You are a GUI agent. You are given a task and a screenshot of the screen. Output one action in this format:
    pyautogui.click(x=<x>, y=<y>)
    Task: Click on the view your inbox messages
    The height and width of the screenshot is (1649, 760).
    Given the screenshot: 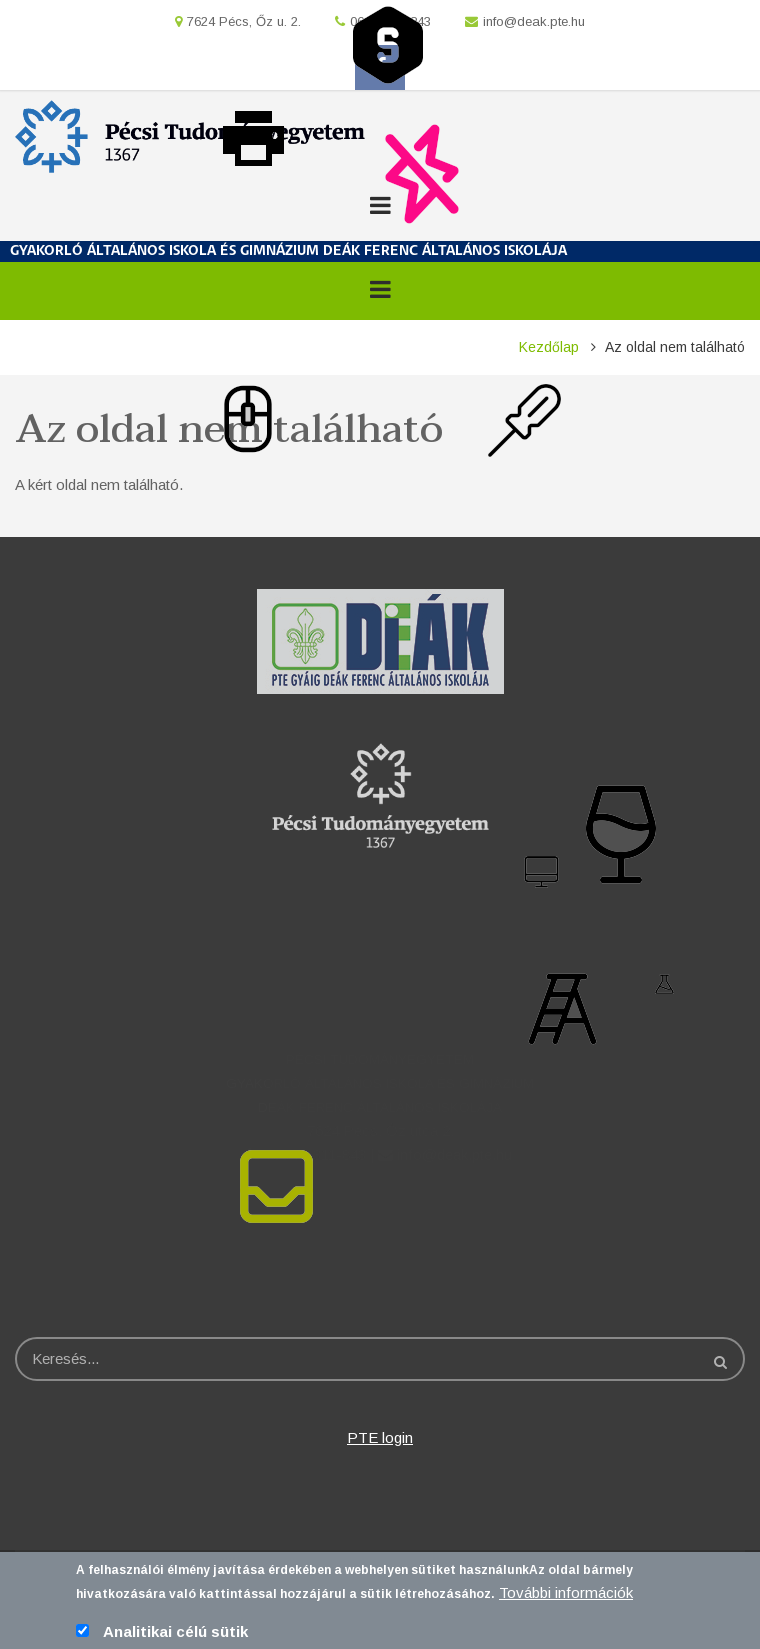 What is the action you would take?
    pyautogui.click(x=276, y=1186)
    